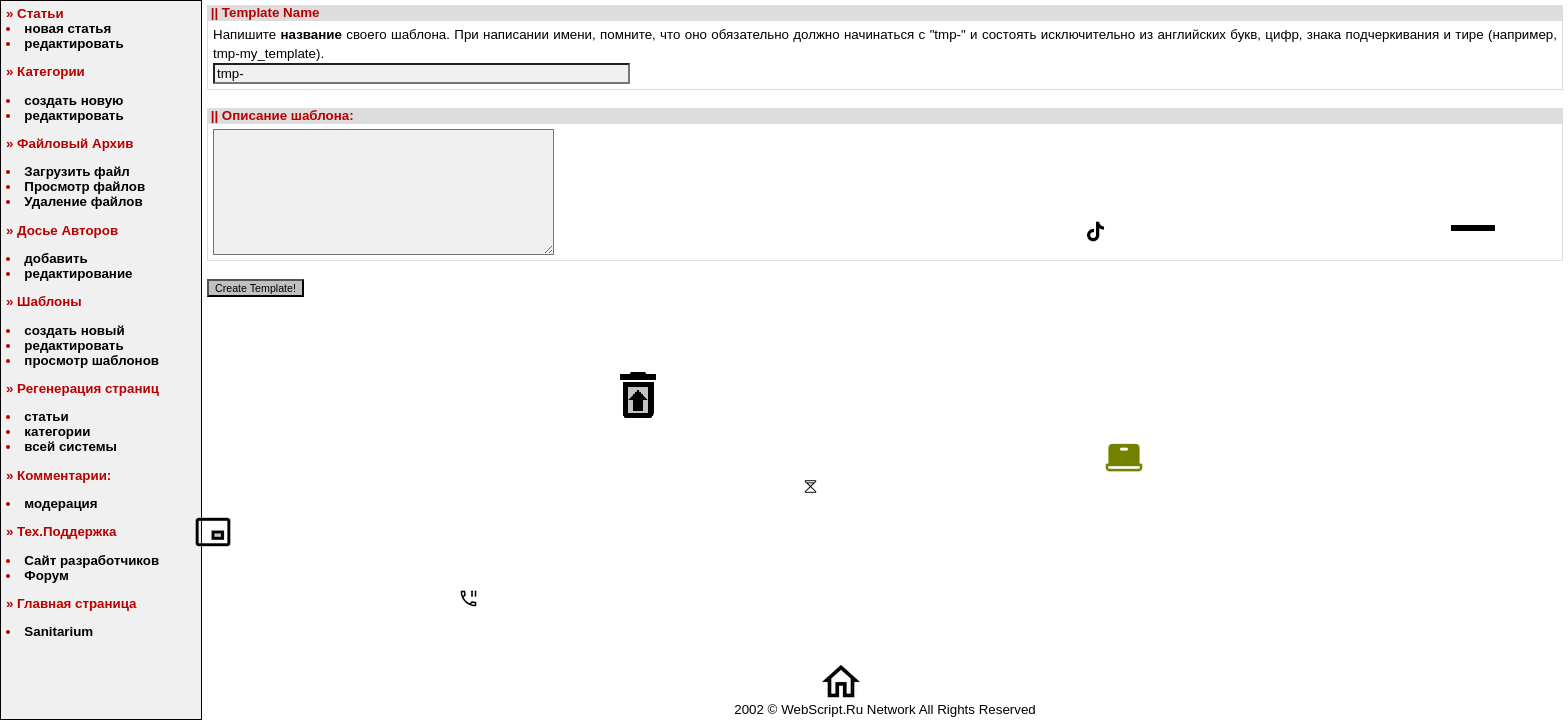 This screenshot has height=720, width=1568. What do you see at coordinates (1095, 231) in the screenshot?
I see `open TikTok app` at bounding box center [1095, 231].